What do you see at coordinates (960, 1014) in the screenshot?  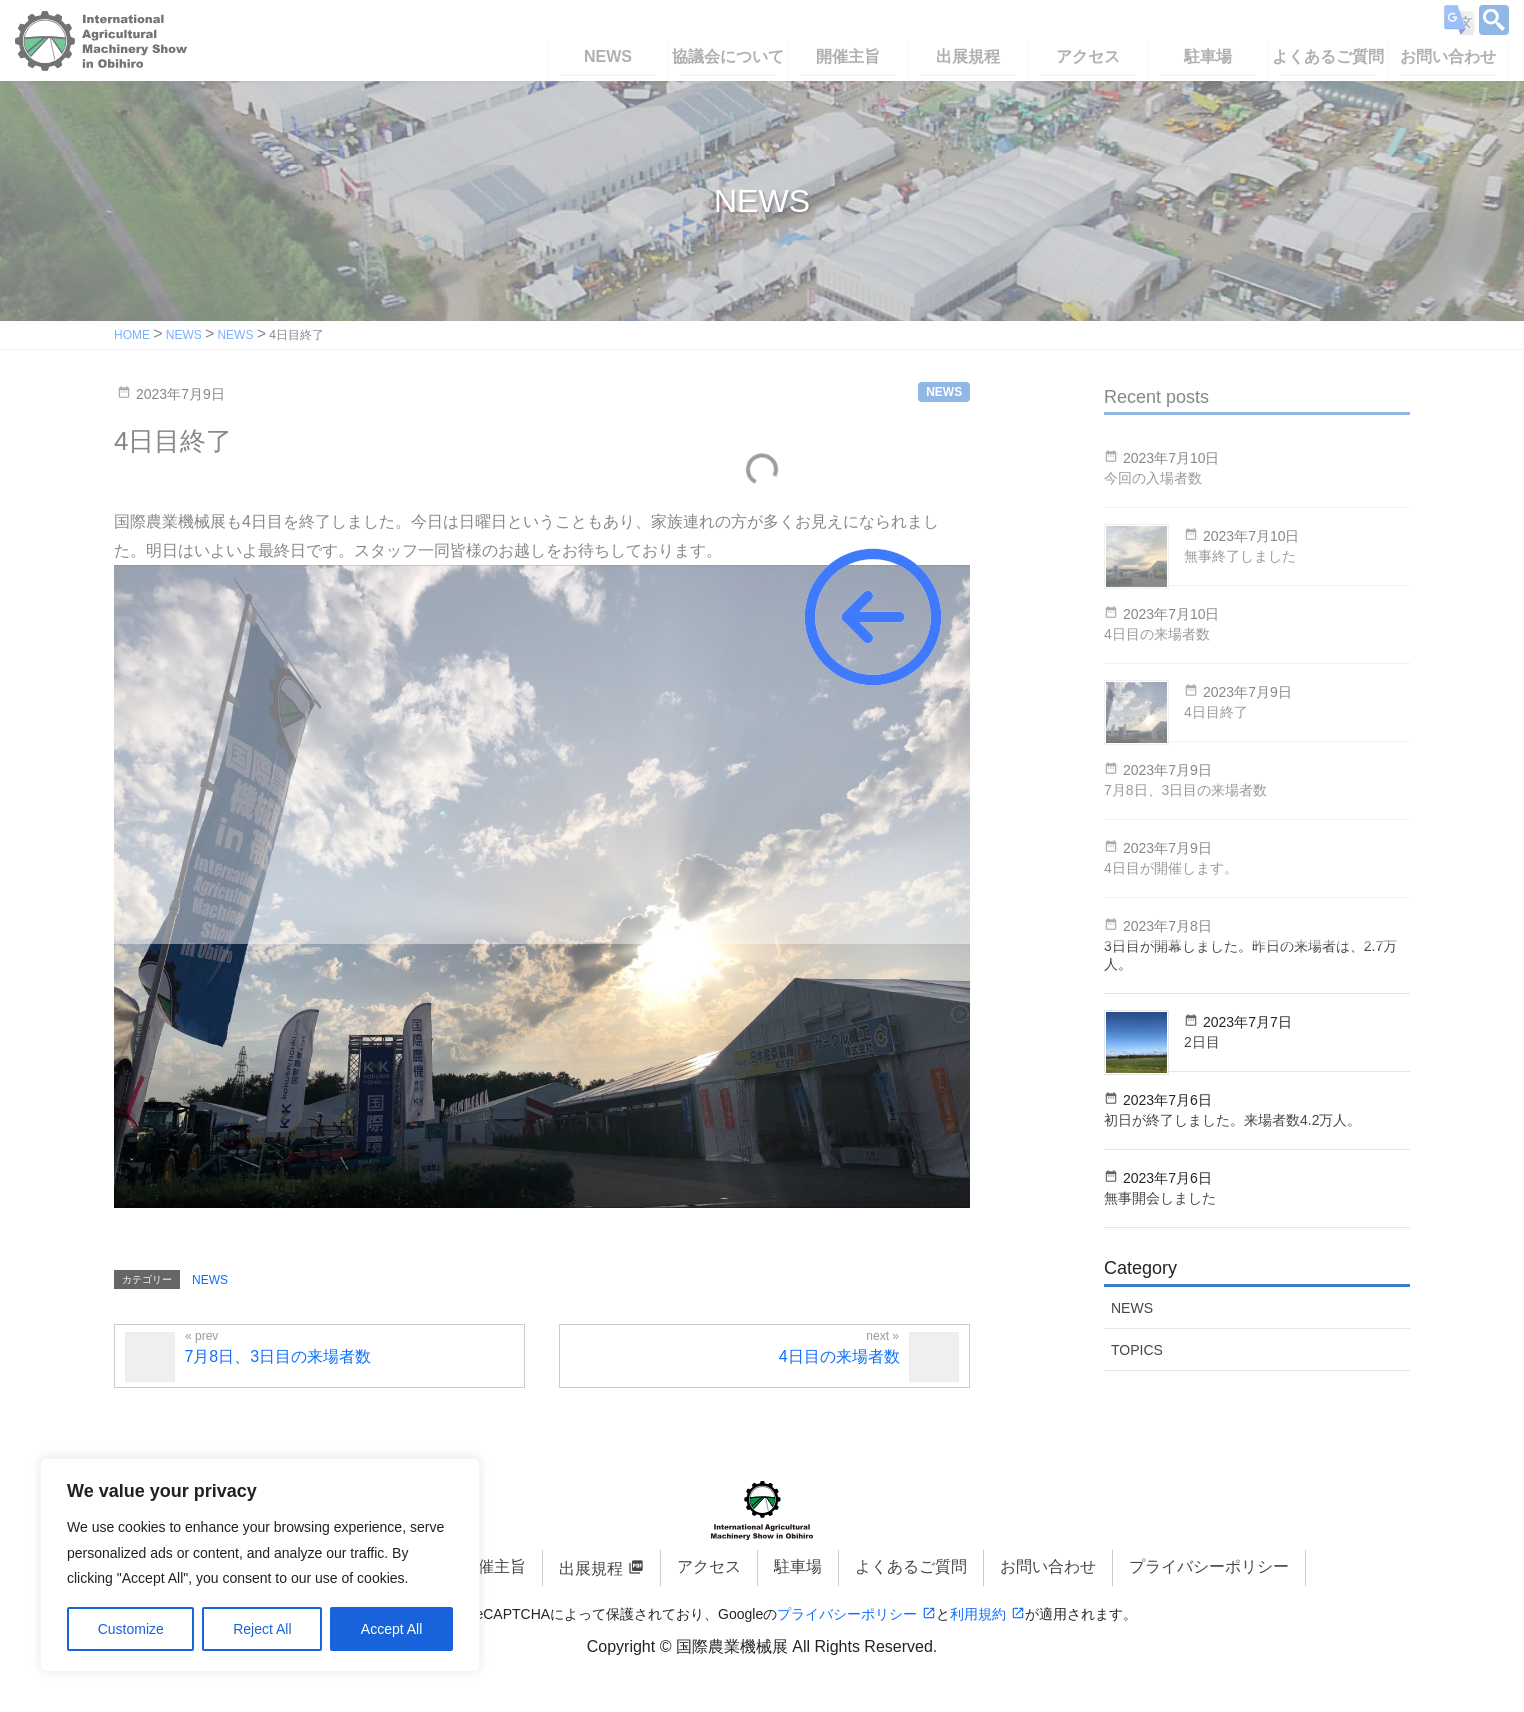 I see `play media or video content` at bounding box center [960, 1014].